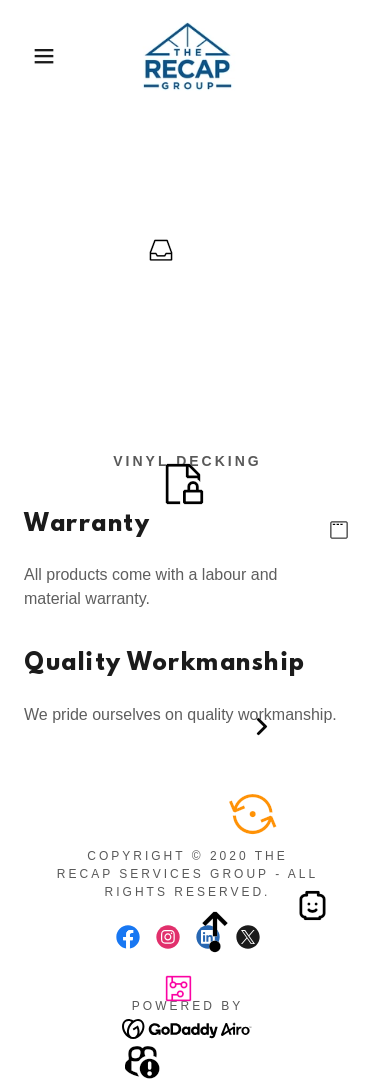 This screenshot has height=1079, width=375. What do you see at coordinates (178, 988) in the screenshot?
I see `view circuit board or hardware-related files` at bounding box center [178, 988].